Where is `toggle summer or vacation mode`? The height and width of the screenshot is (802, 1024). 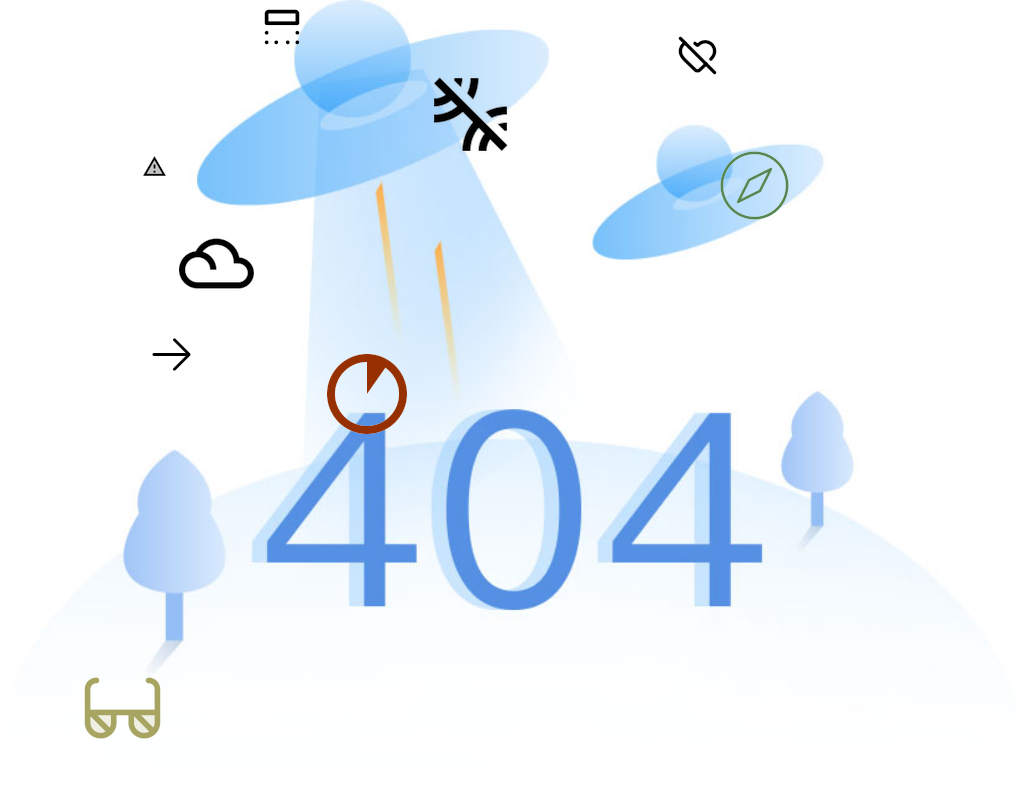
toggle summer or vacation mode is located at coordinates (122, 709).